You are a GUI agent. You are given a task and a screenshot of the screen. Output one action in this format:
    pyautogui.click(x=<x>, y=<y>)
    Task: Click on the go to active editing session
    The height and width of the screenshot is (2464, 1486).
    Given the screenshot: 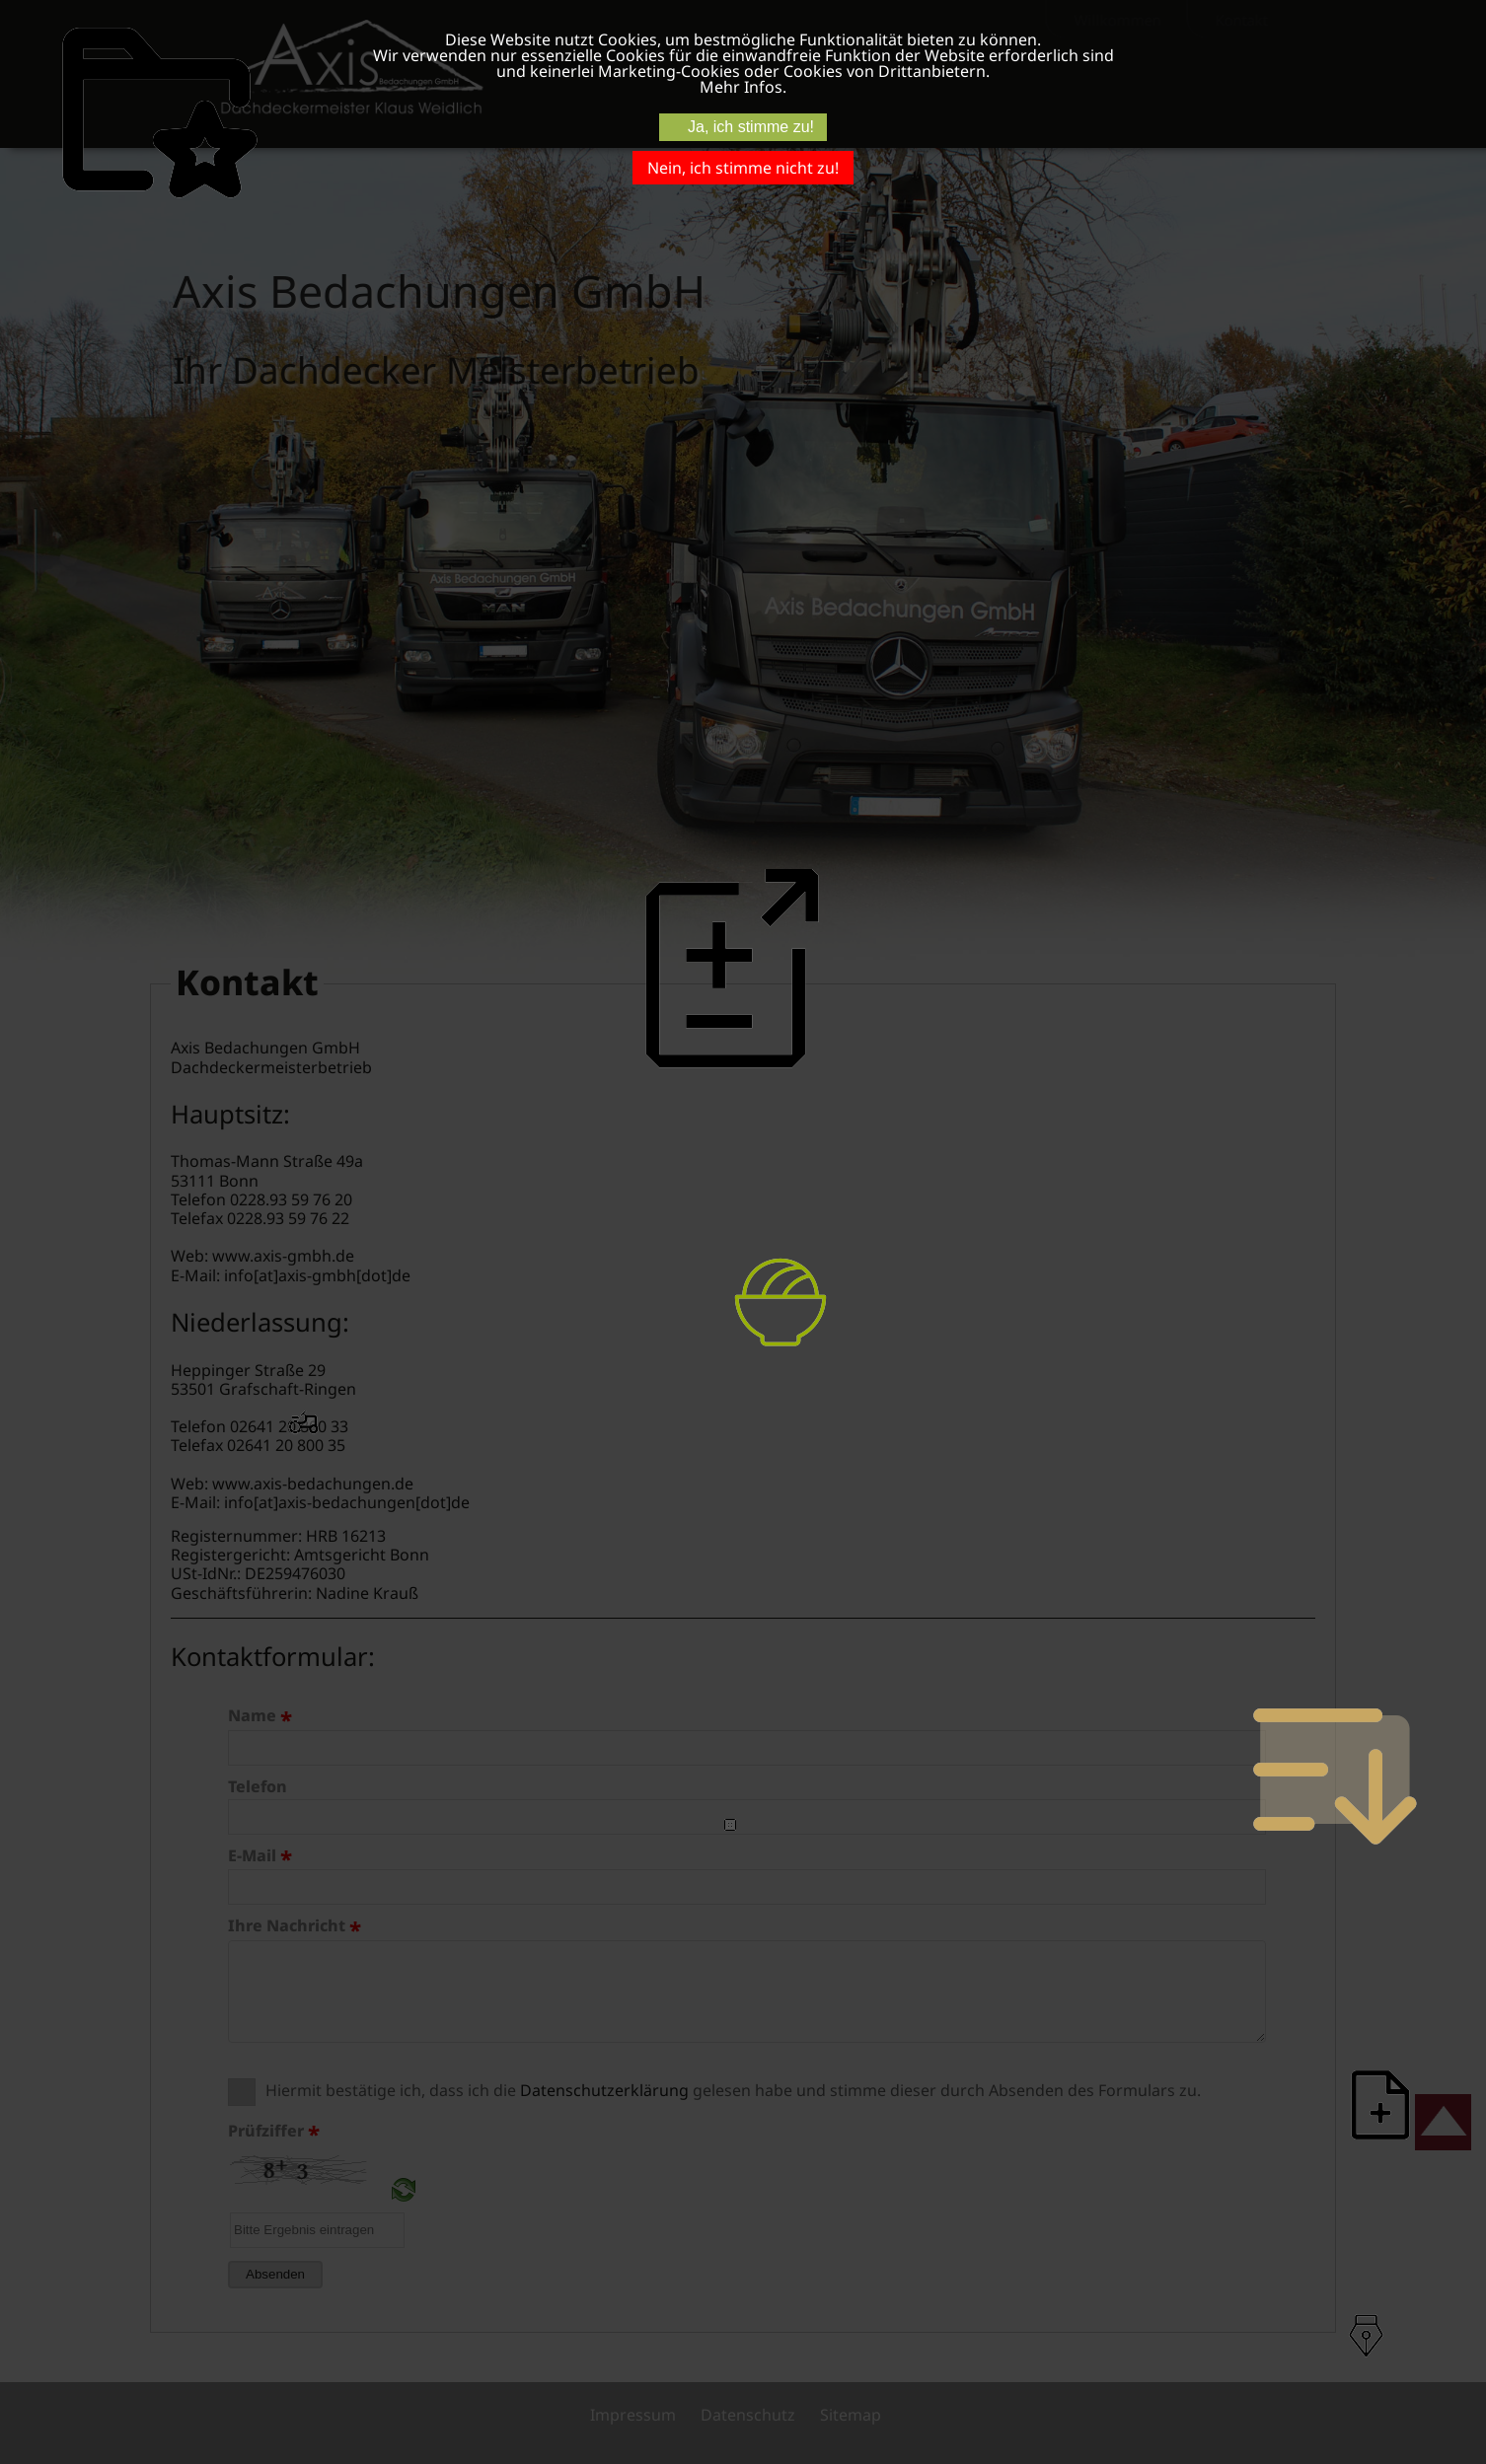 What is the action you would take?
    pyautogui.click(x=725, y=975)
    